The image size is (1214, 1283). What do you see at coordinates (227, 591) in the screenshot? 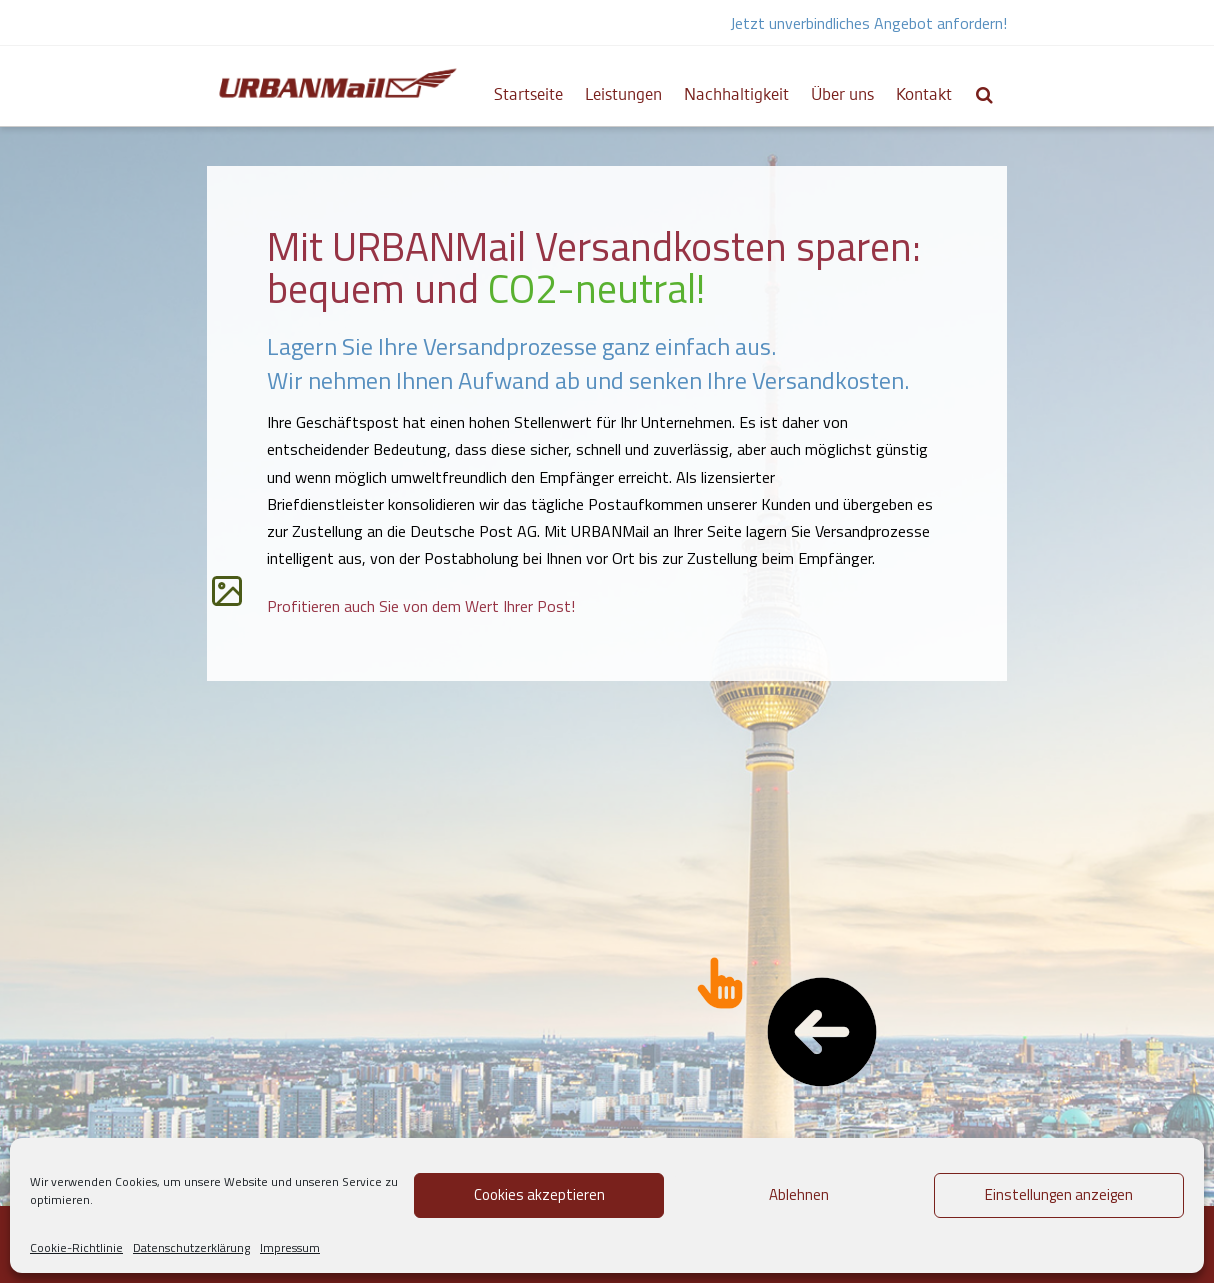
I see `view image or photo` at bounding box center [227, 591].